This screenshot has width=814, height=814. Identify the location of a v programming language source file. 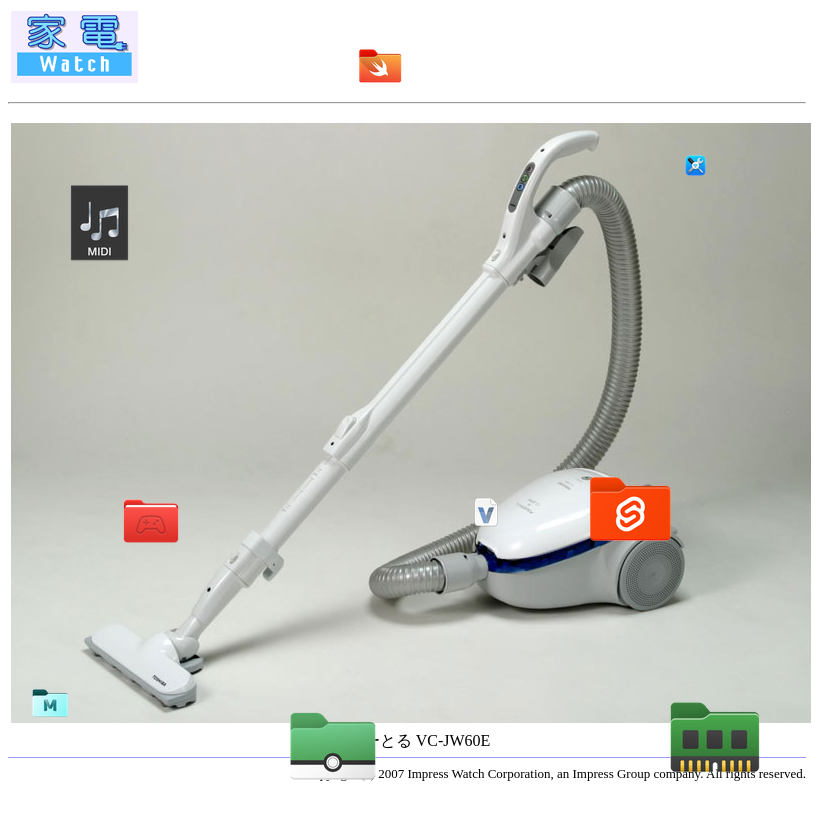
(486, 512).